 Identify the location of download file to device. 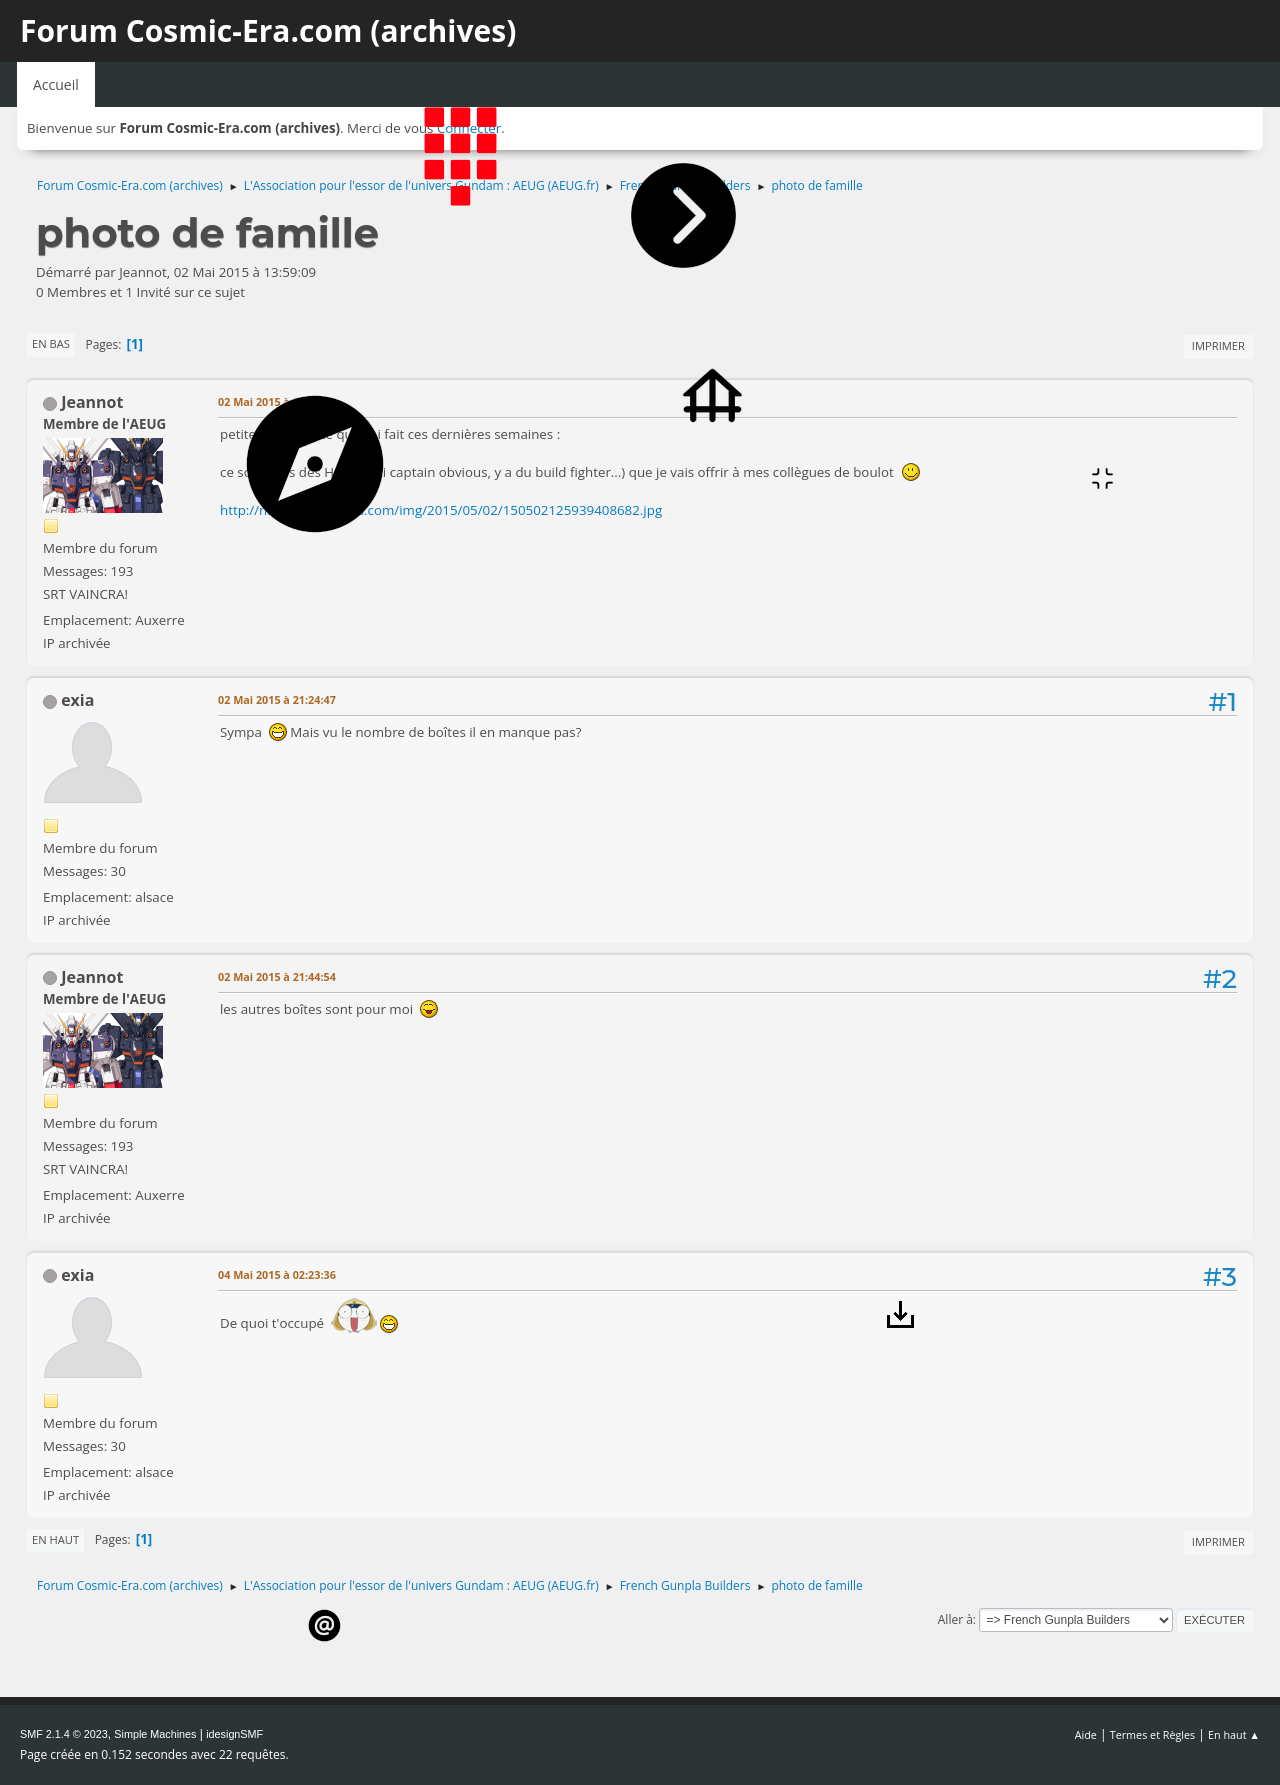
(900, 1314).